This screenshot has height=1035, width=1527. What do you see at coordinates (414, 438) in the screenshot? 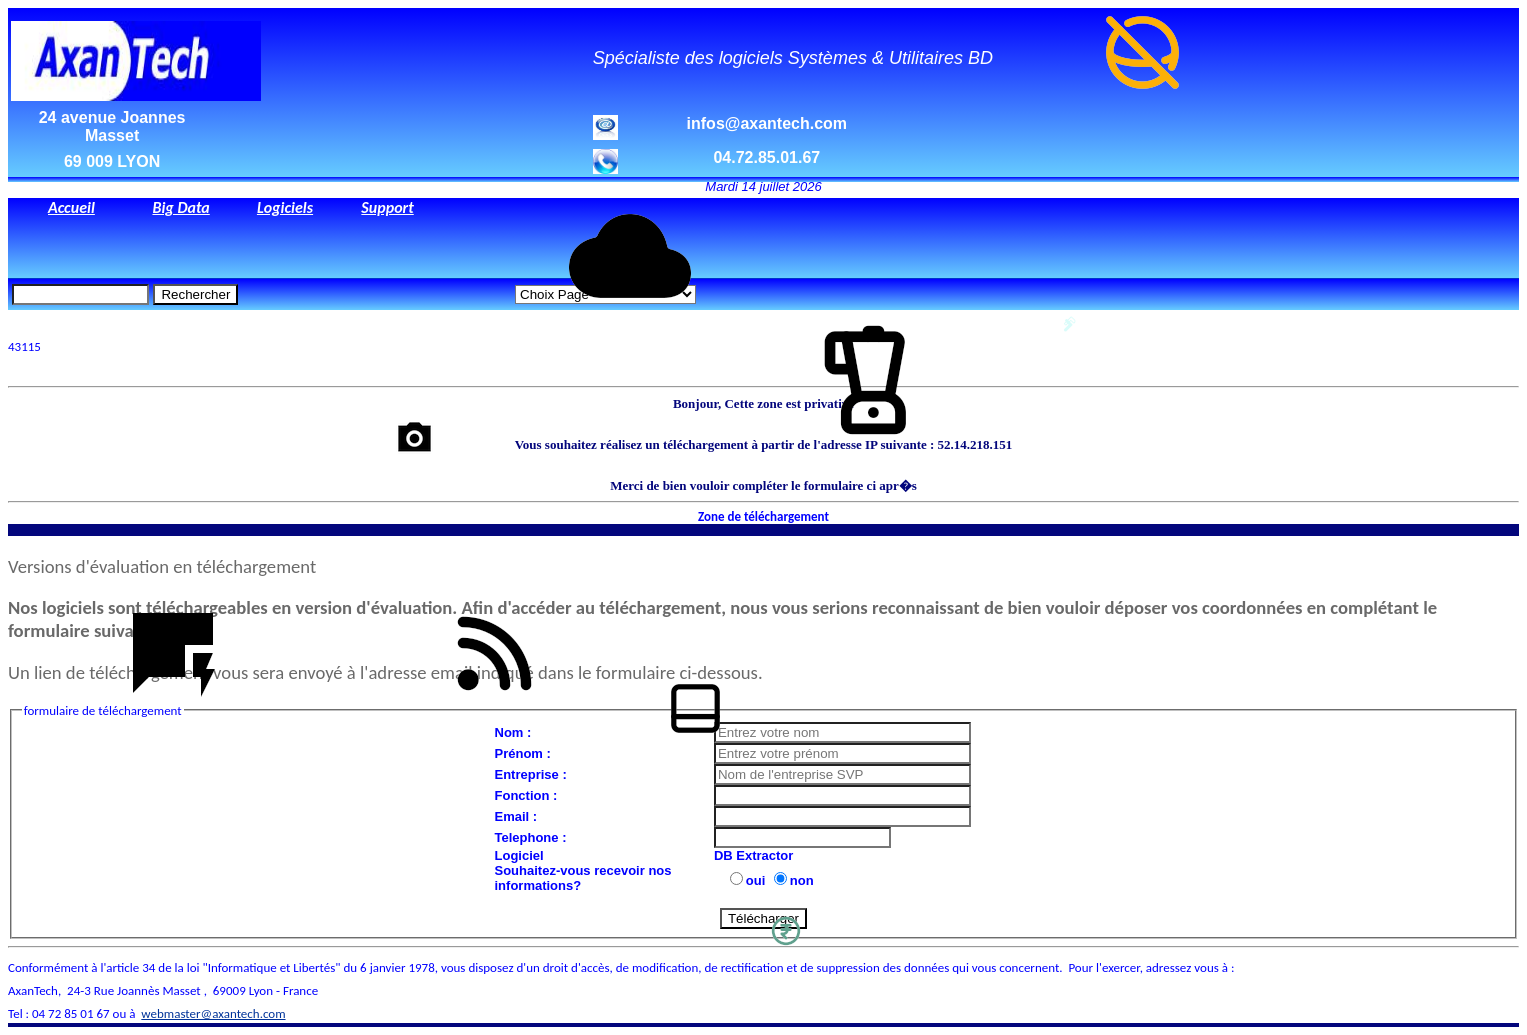
I see `take a photo` at bounding box center [414, 438].